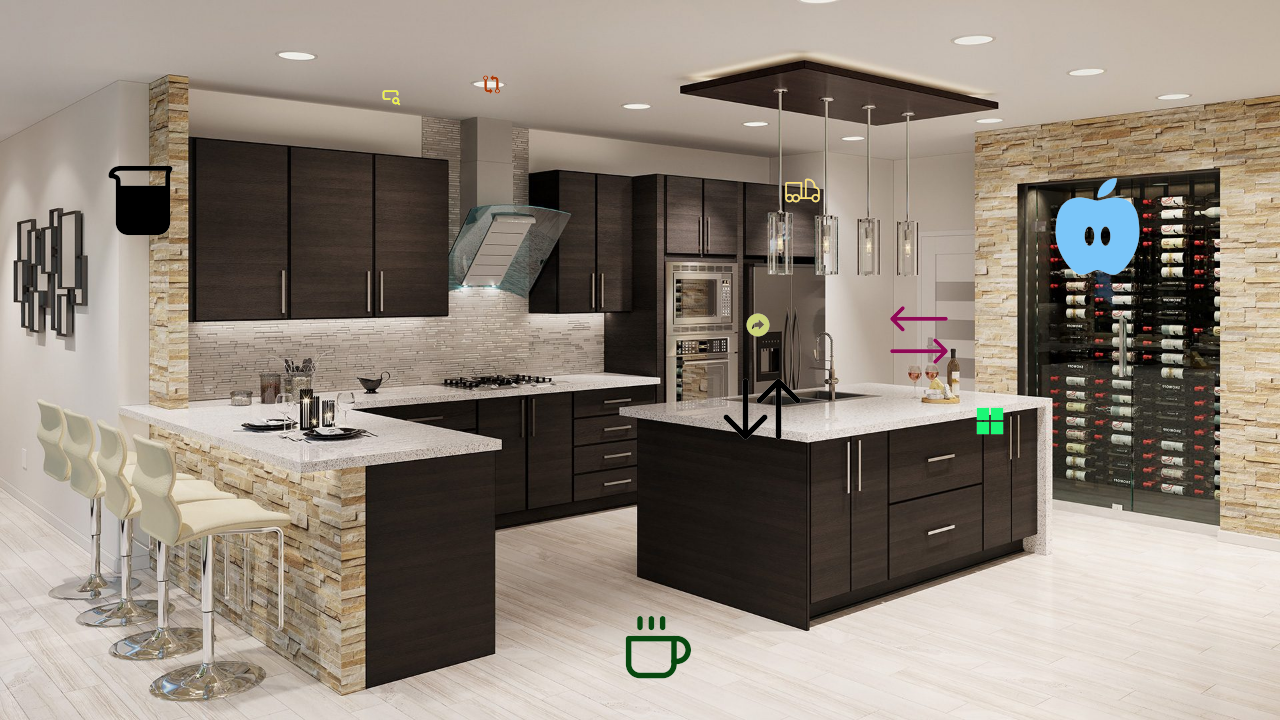  Describe the element at coordinates (140, 200) in the screenshot. I see `access experimental or beta features` at that location.